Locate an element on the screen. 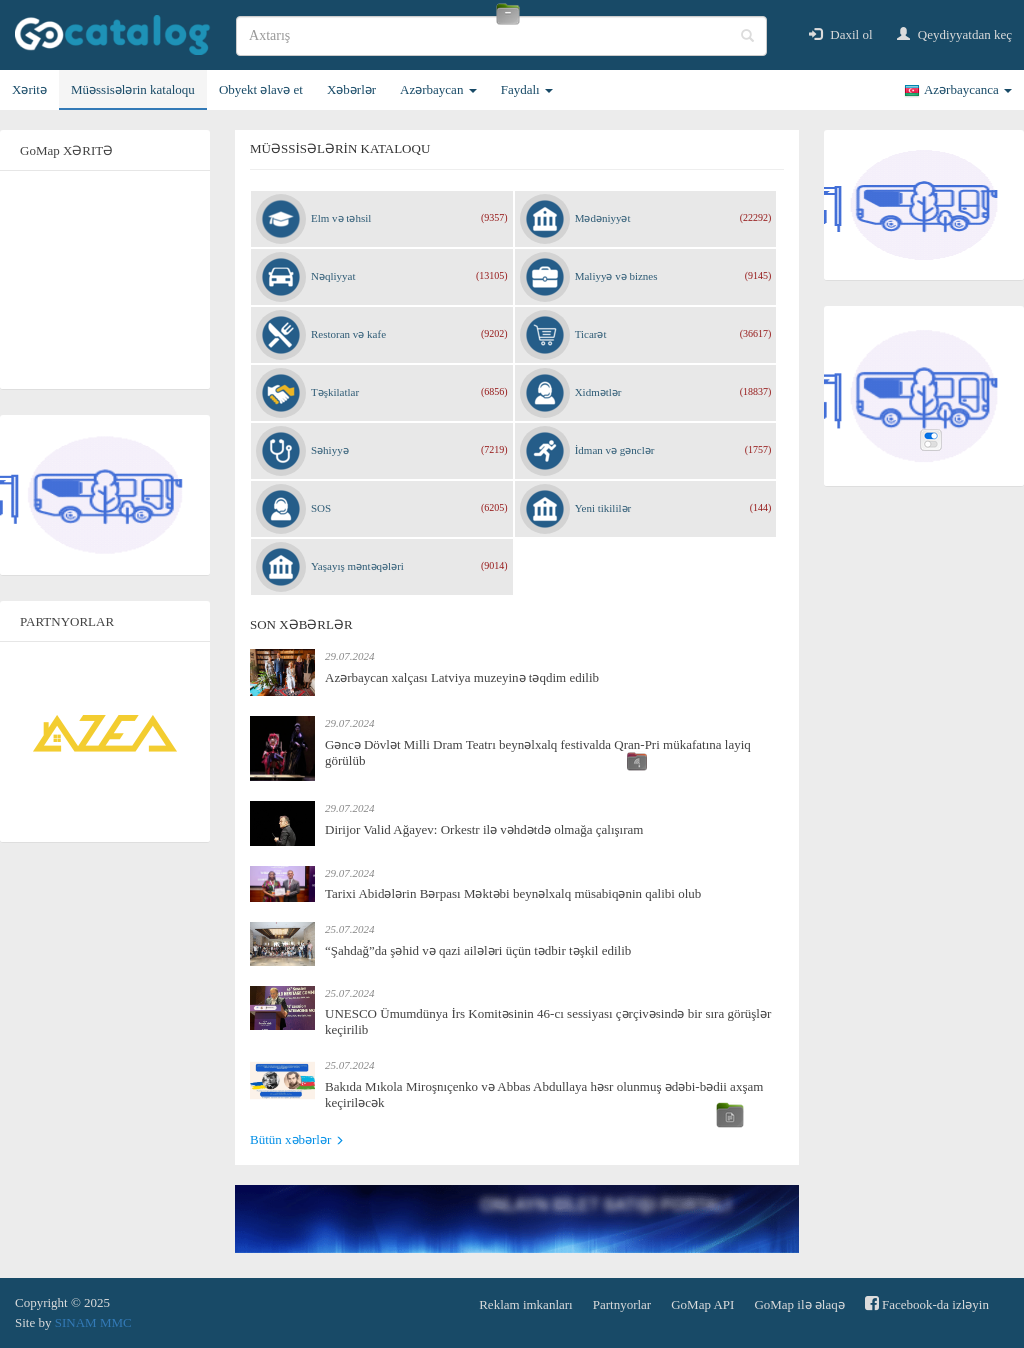 The width and height of the screenshot is (1024, 1348). open insync cloud sync folder is located at coordinates (637, 761).